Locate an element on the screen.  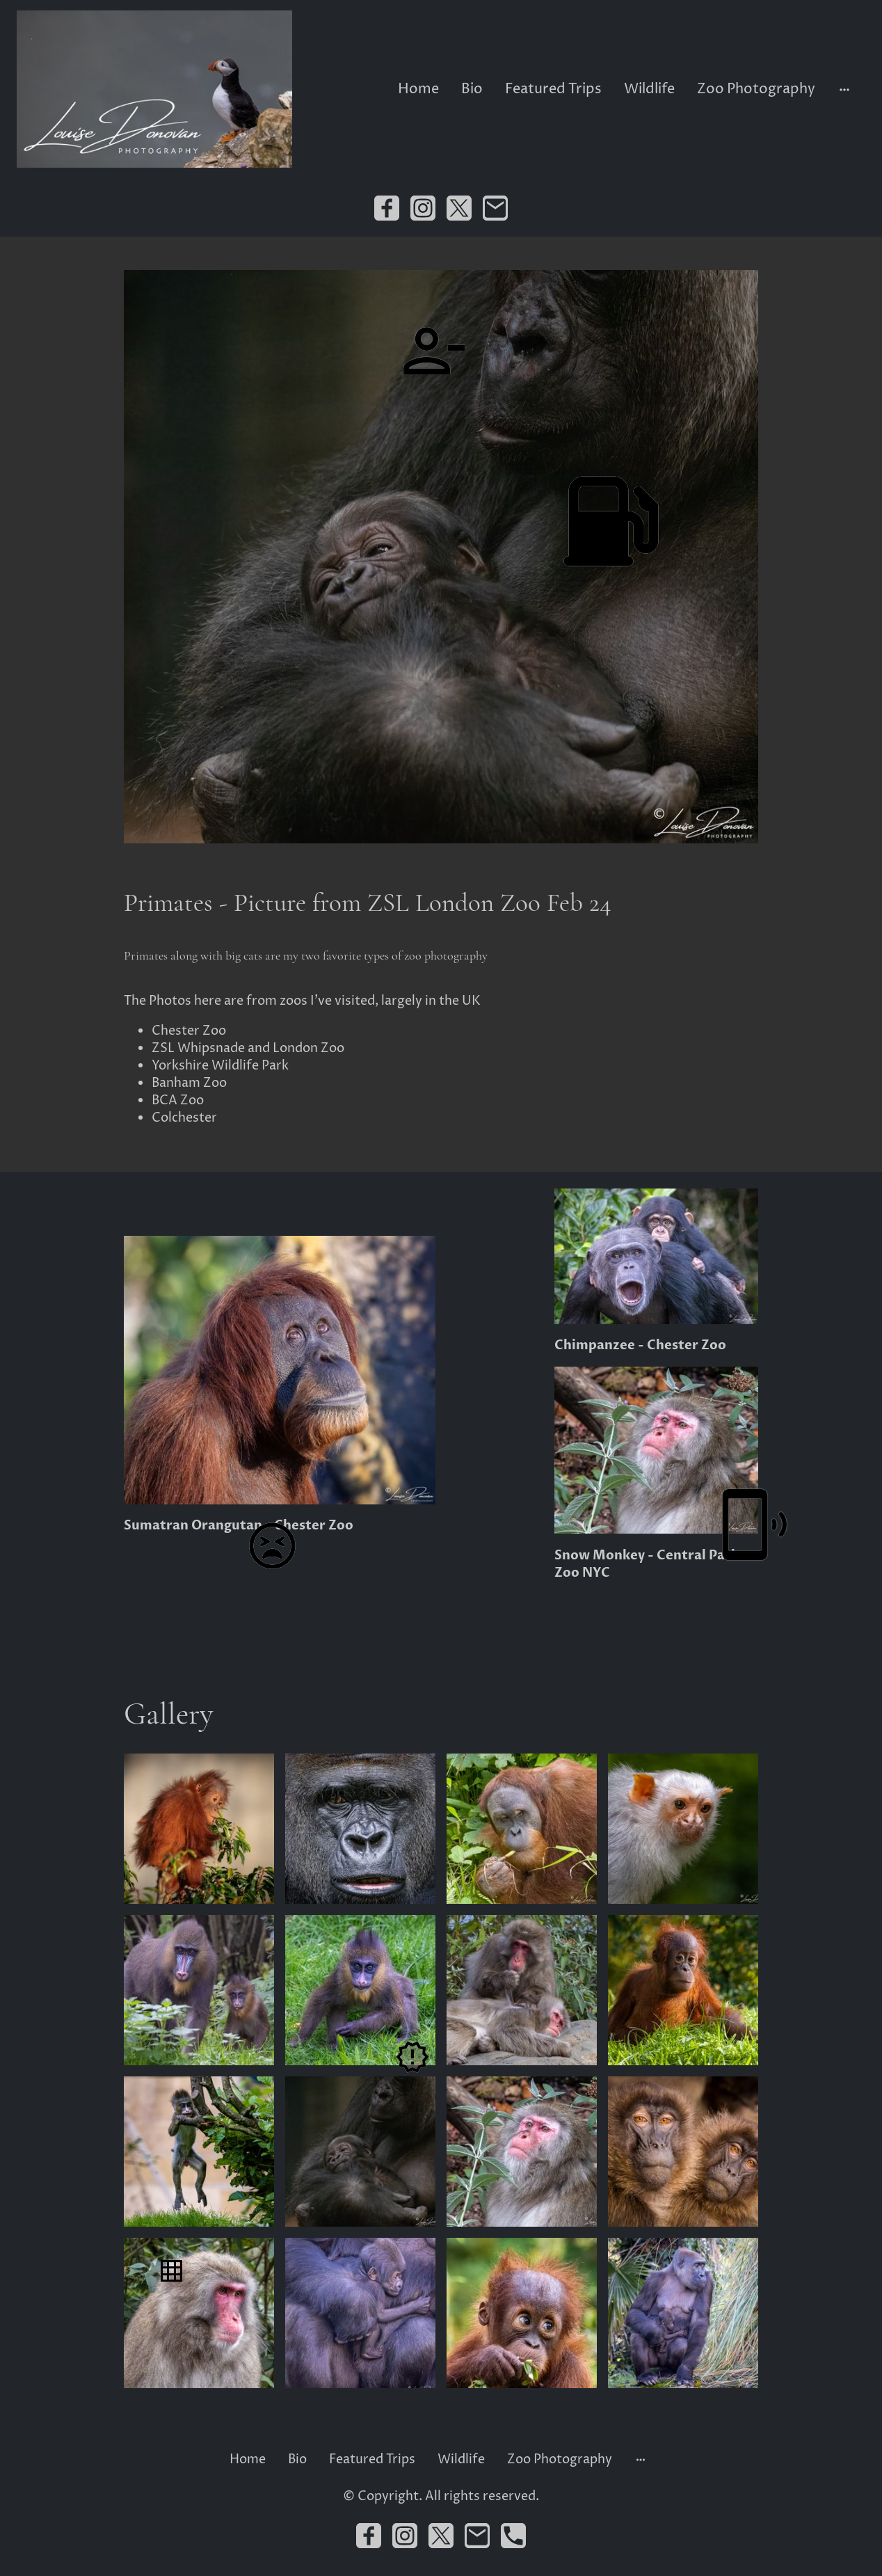
incoming call or notification on connected device is located at coordinates (755, 1525).